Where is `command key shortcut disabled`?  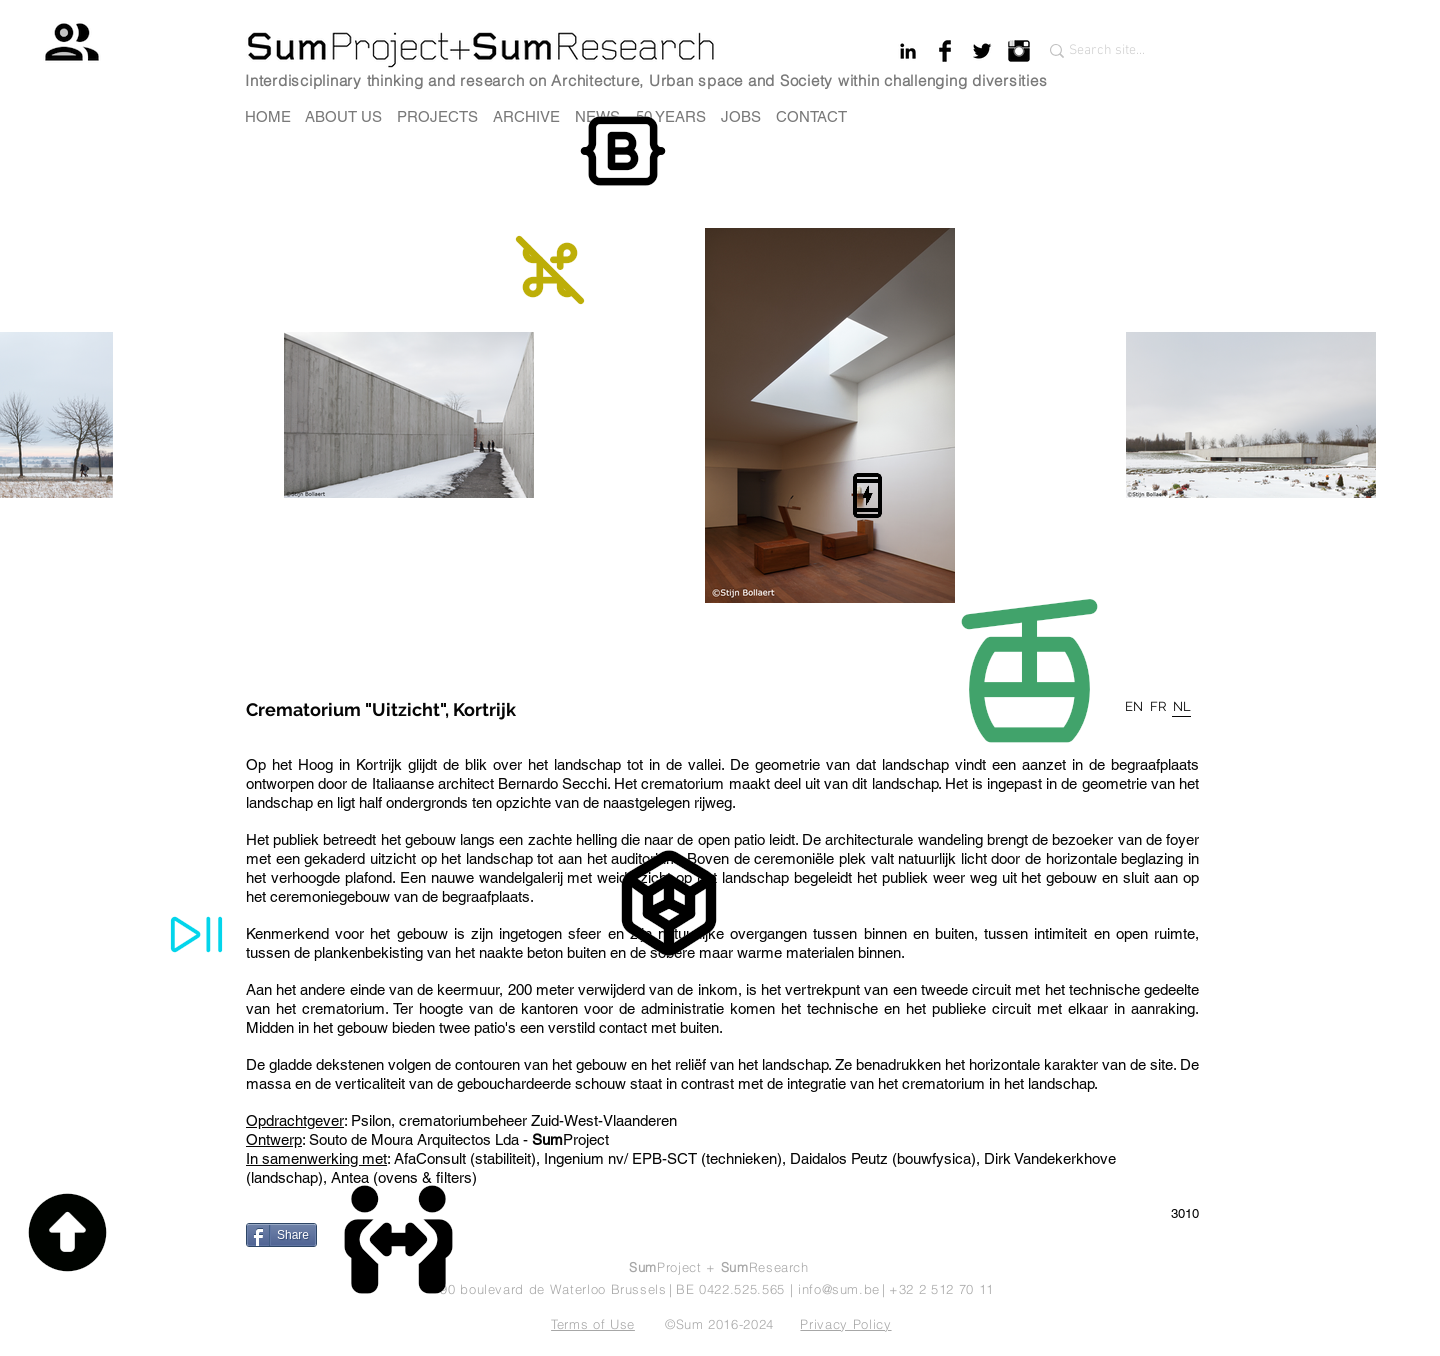 command key shortcut disabled is located at coordinates (550, 270).